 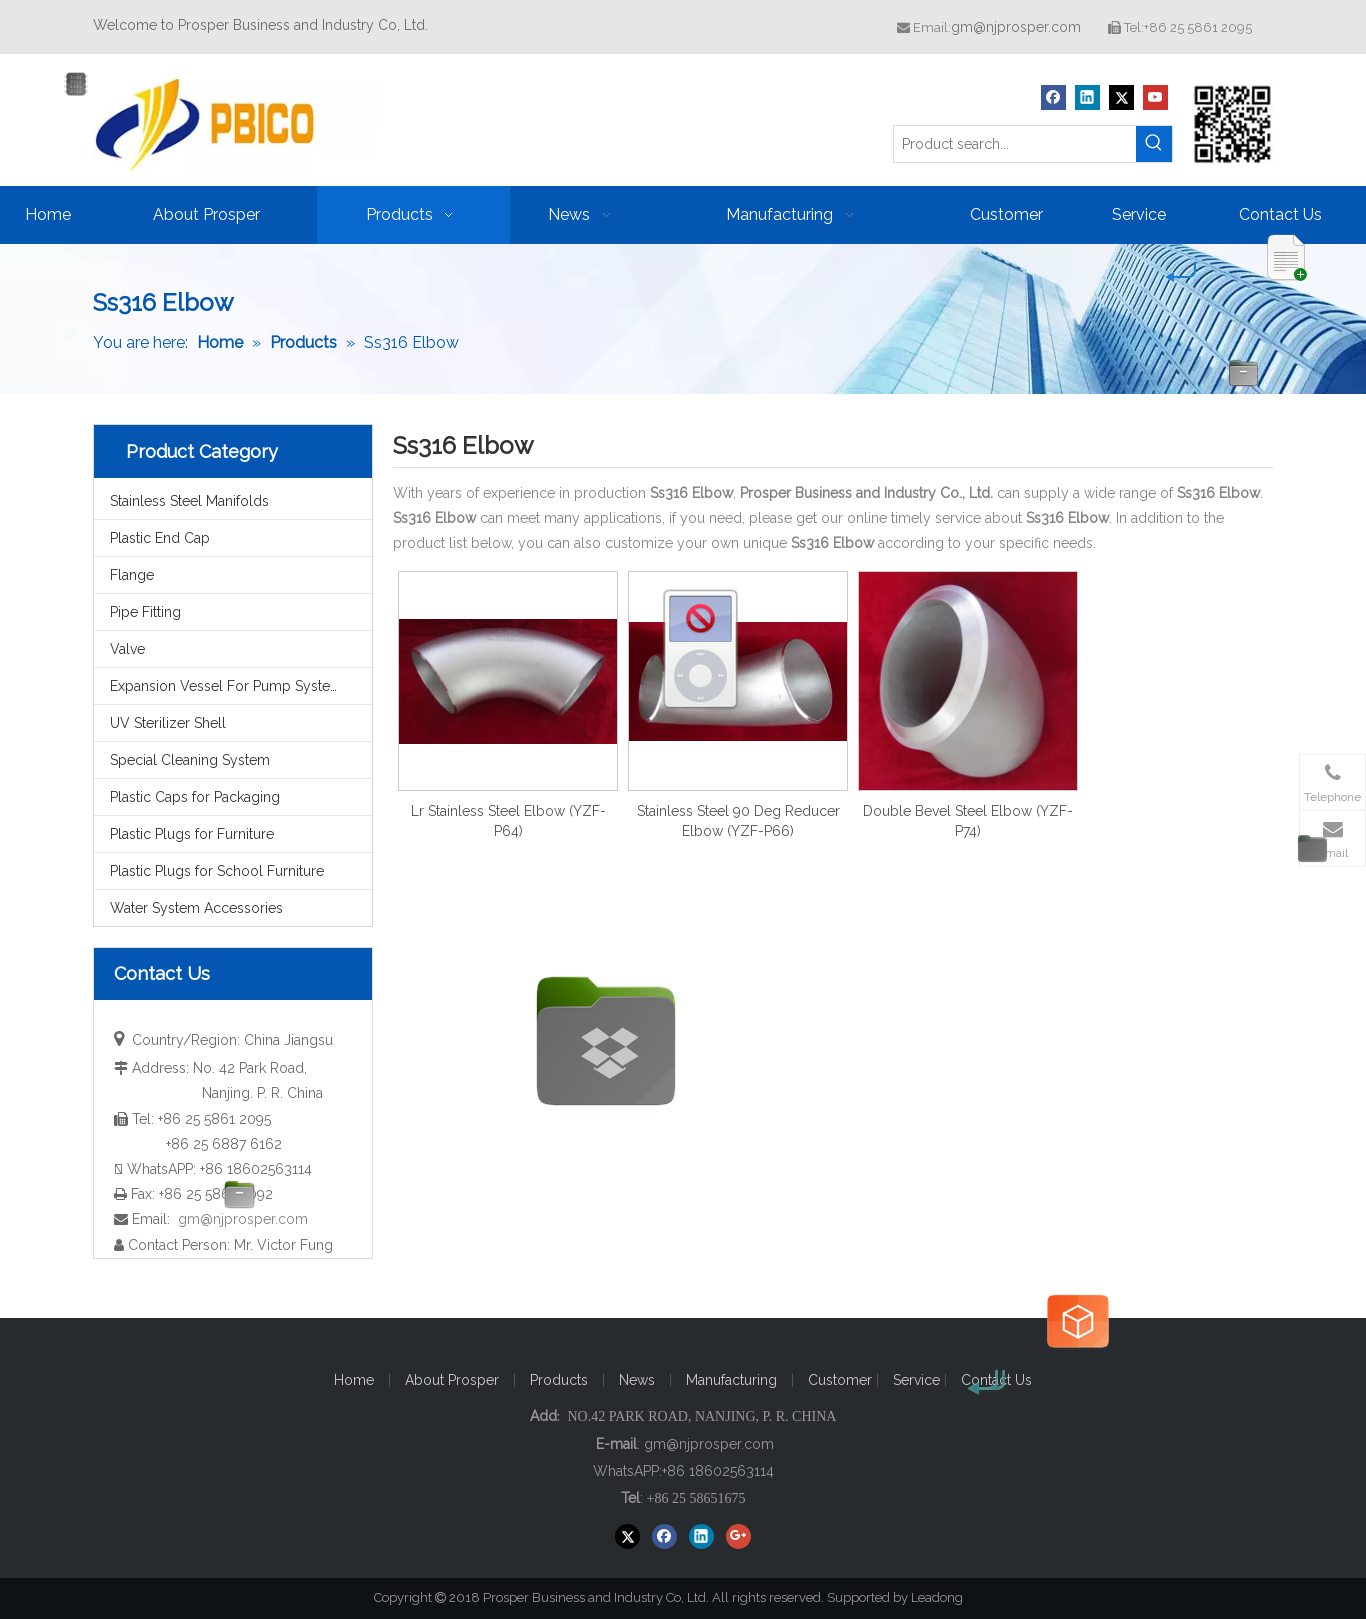 I want to click on open folder to view contents, so click(x=1312, y=848).